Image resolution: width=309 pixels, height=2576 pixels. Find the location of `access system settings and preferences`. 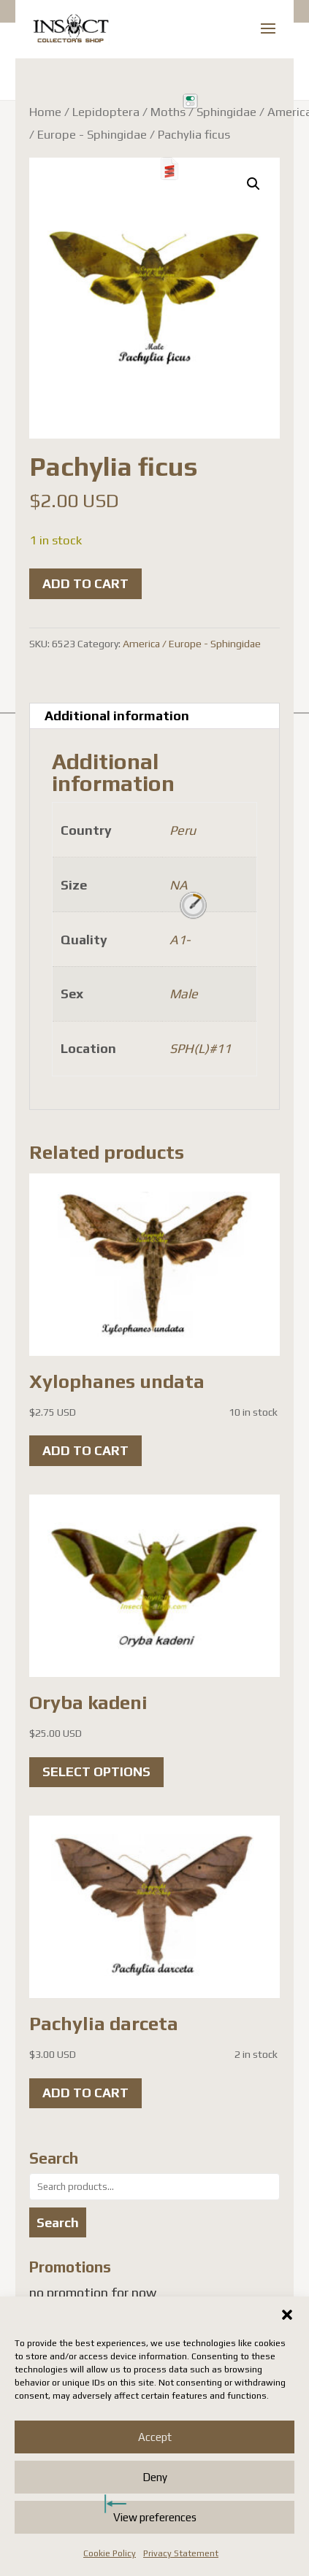

access system settings and preferences is located at coordinates (190, 101).